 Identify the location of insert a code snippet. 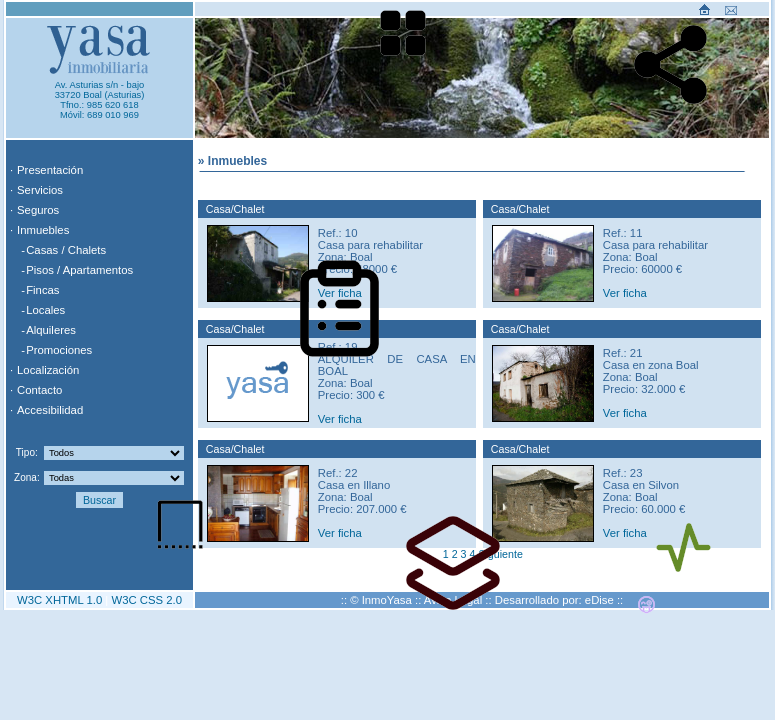
(178, 524).